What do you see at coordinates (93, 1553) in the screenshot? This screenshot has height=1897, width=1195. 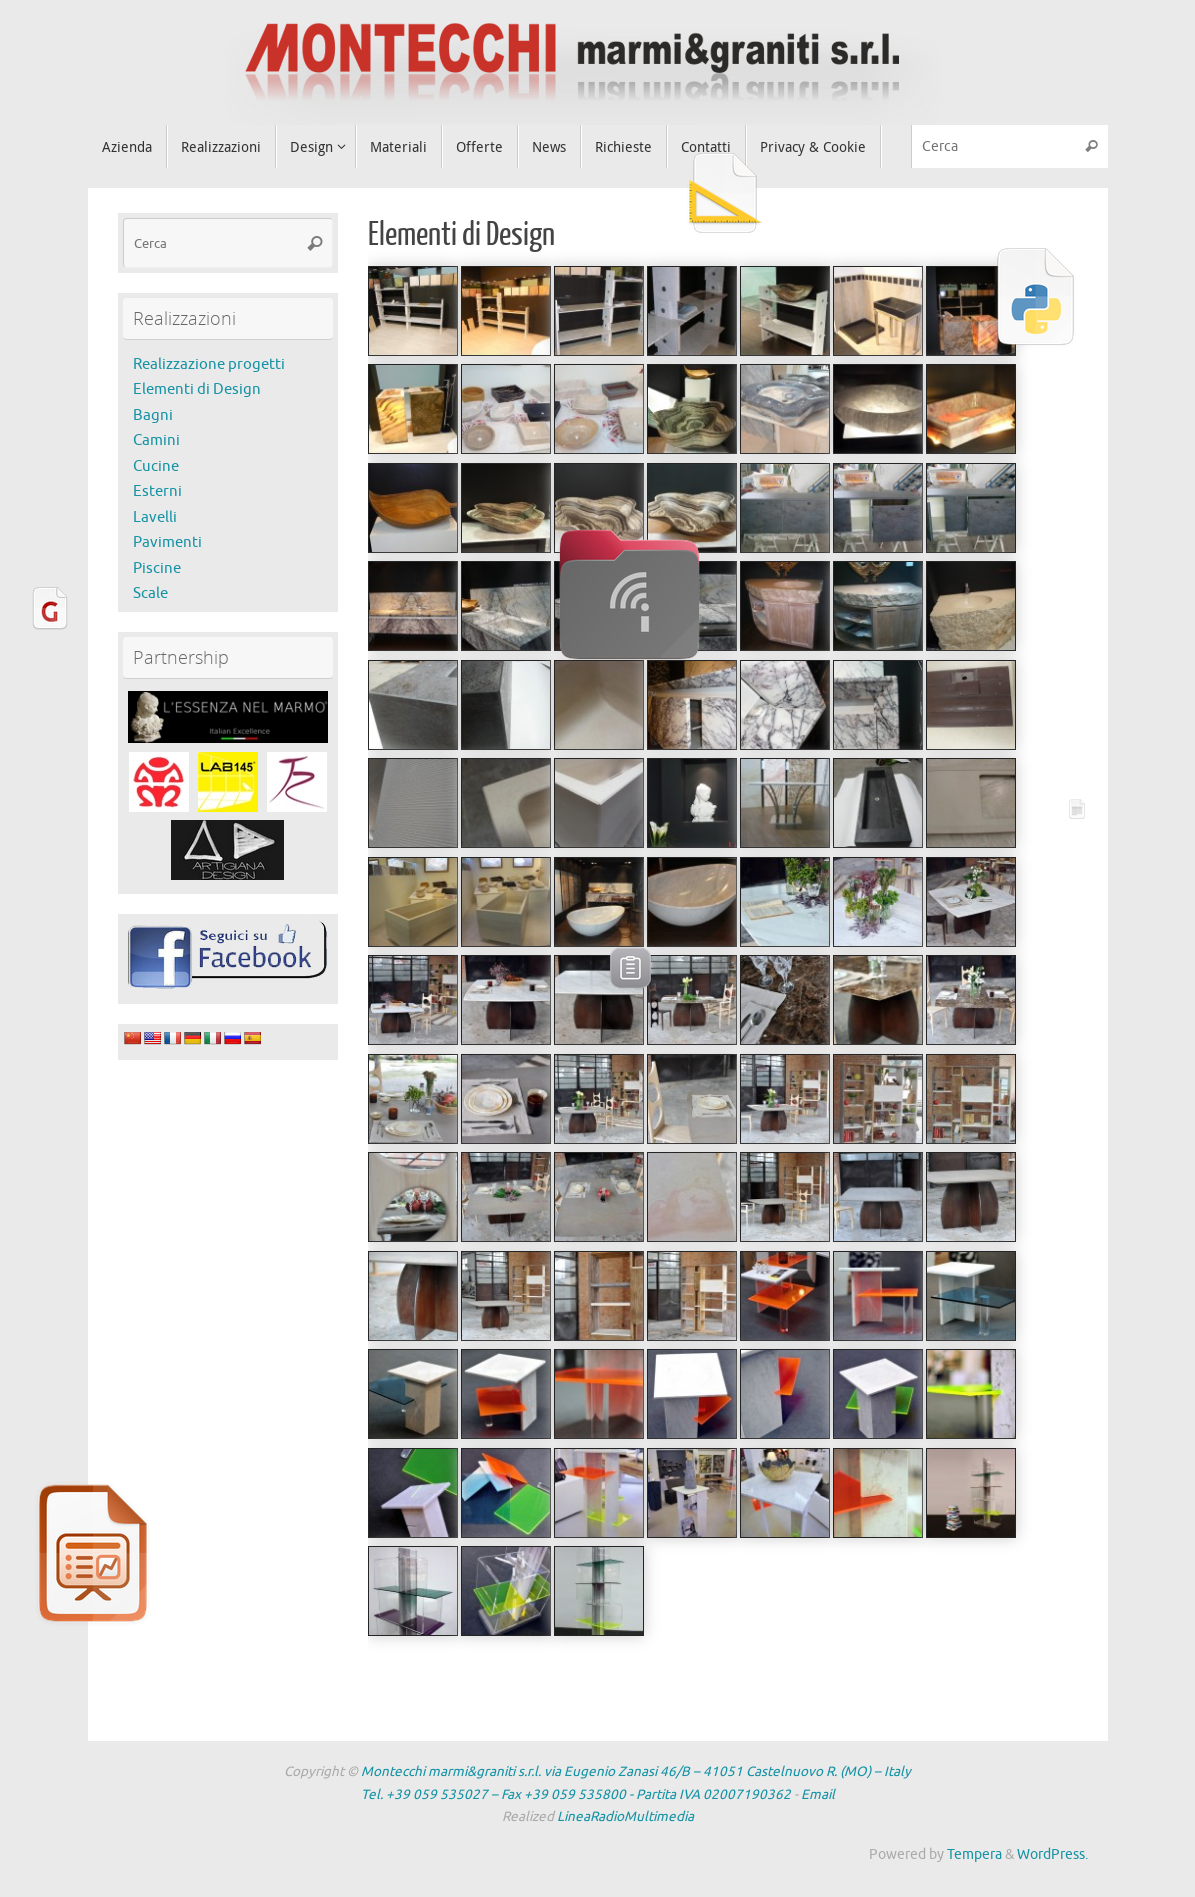 I see `open a presentation file` at bounding box center [93, 1553].